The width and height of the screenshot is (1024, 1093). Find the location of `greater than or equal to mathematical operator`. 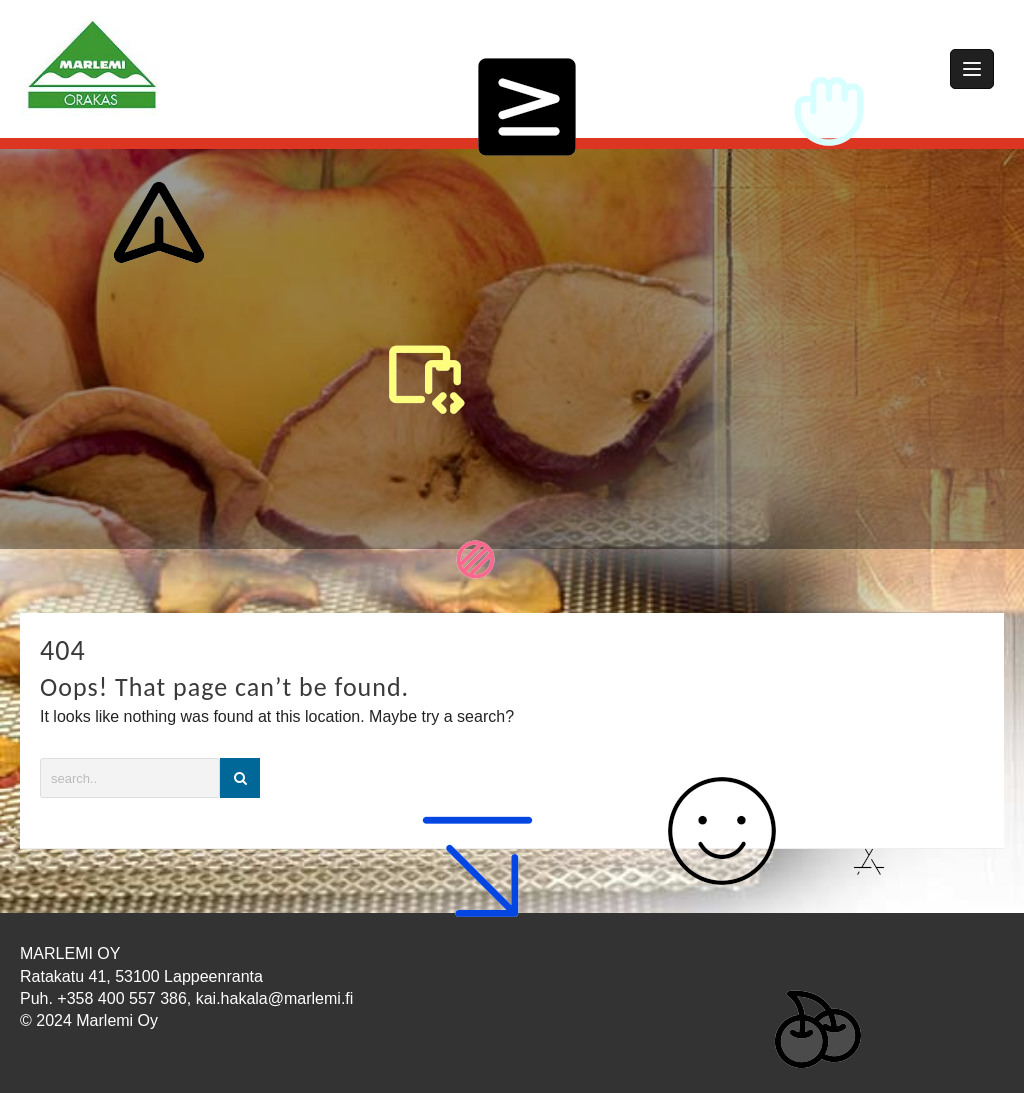

greater than or equal to mathematical operator is located at coordinates (527, 107).